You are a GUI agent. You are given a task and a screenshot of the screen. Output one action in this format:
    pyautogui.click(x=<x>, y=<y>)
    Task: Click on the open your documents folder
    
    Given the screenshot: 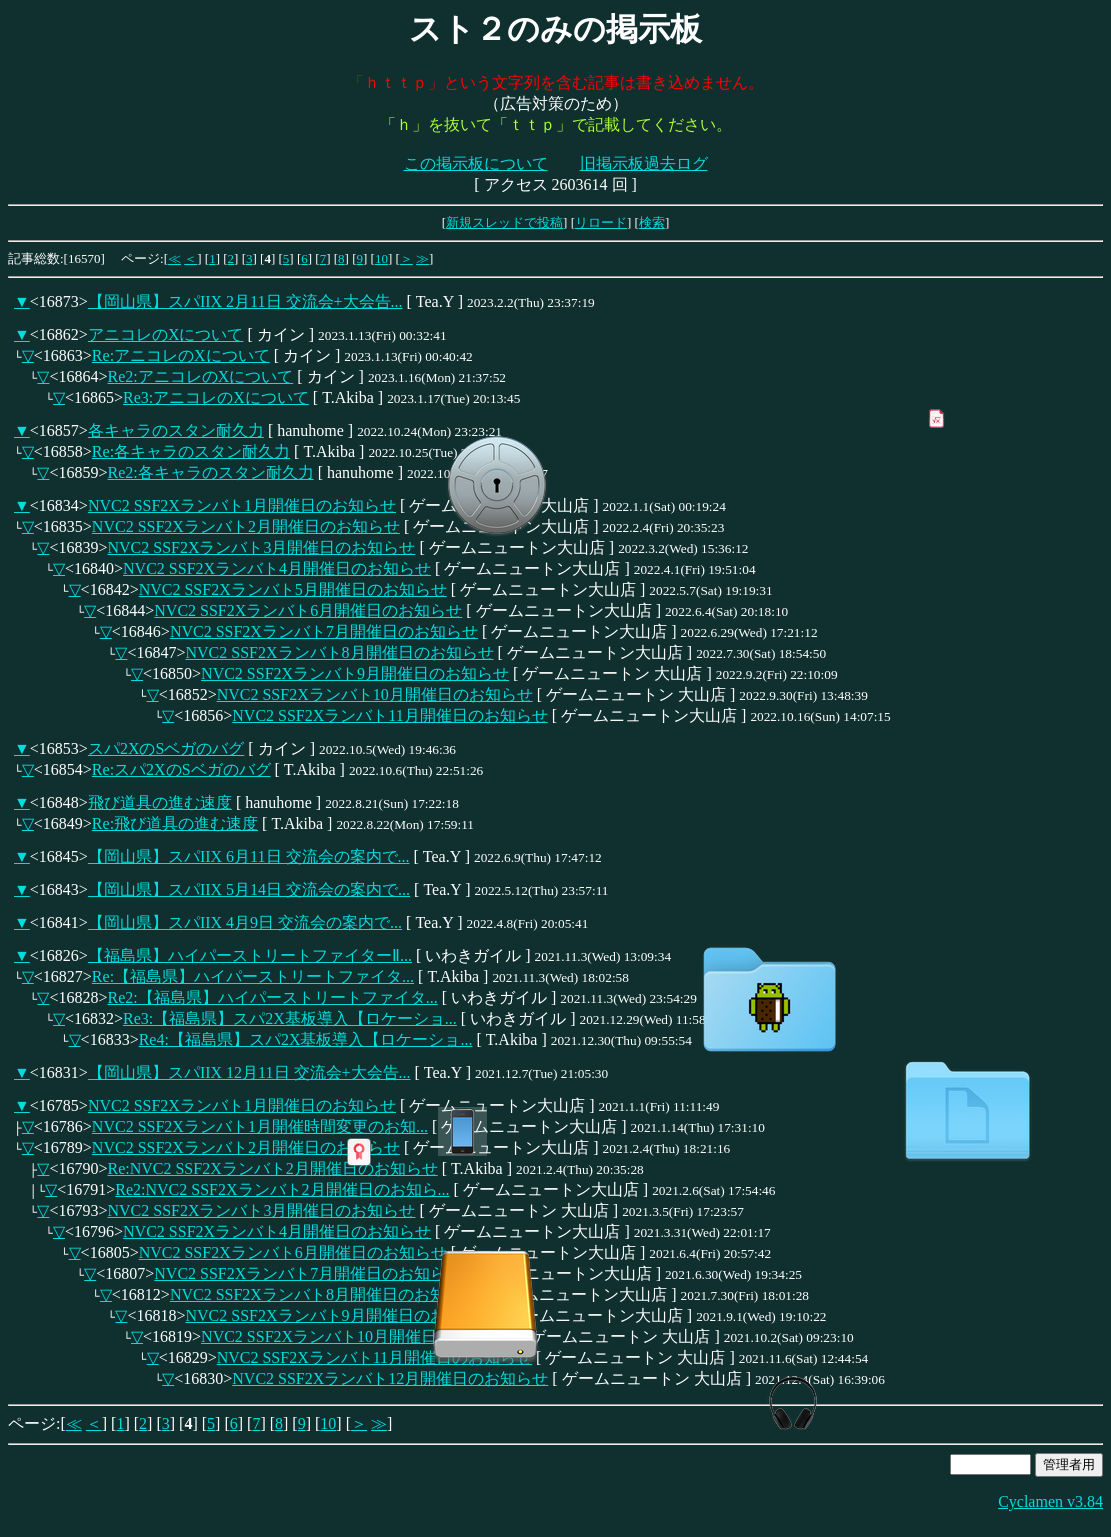 What is the action you would take?
    pyautogui.click(x=967, y=1110)
    